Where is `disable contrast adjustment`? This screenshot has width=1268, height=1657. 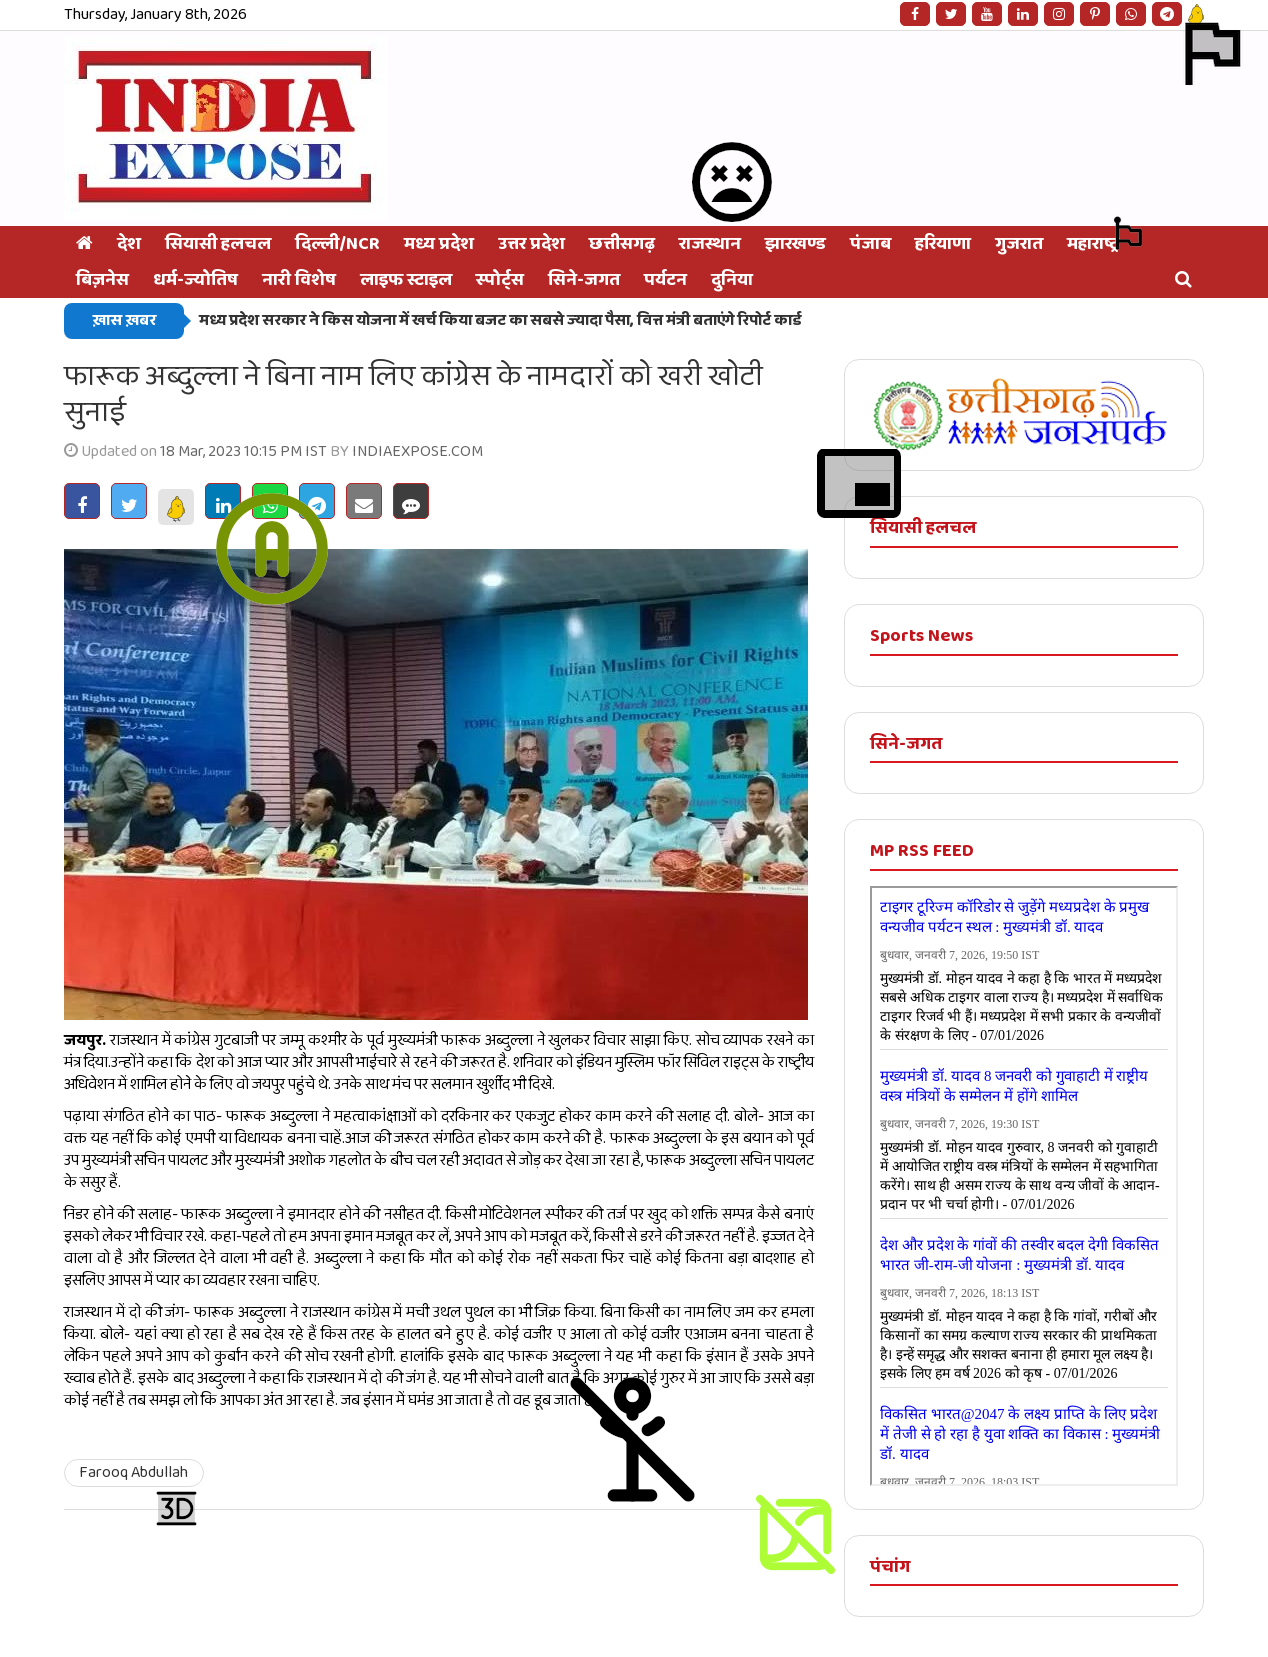
disable contrast adjustment is located at coordinates (795, 1534).